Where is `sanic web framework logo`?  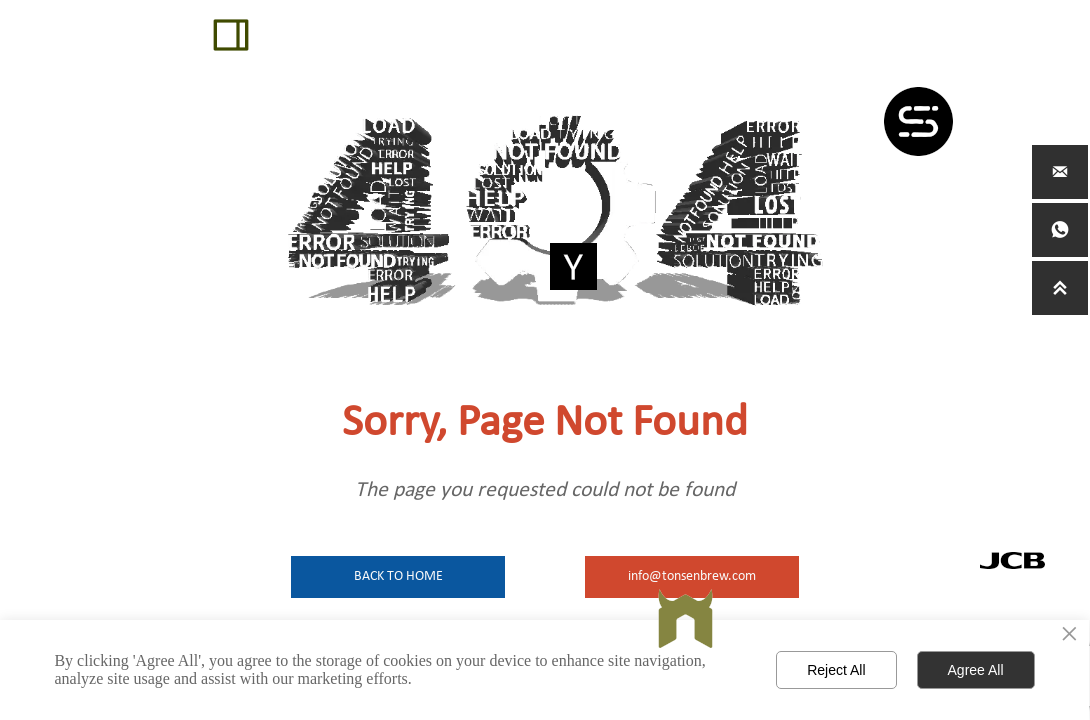 sanic web framework logo is located at coordinates (918, 121).